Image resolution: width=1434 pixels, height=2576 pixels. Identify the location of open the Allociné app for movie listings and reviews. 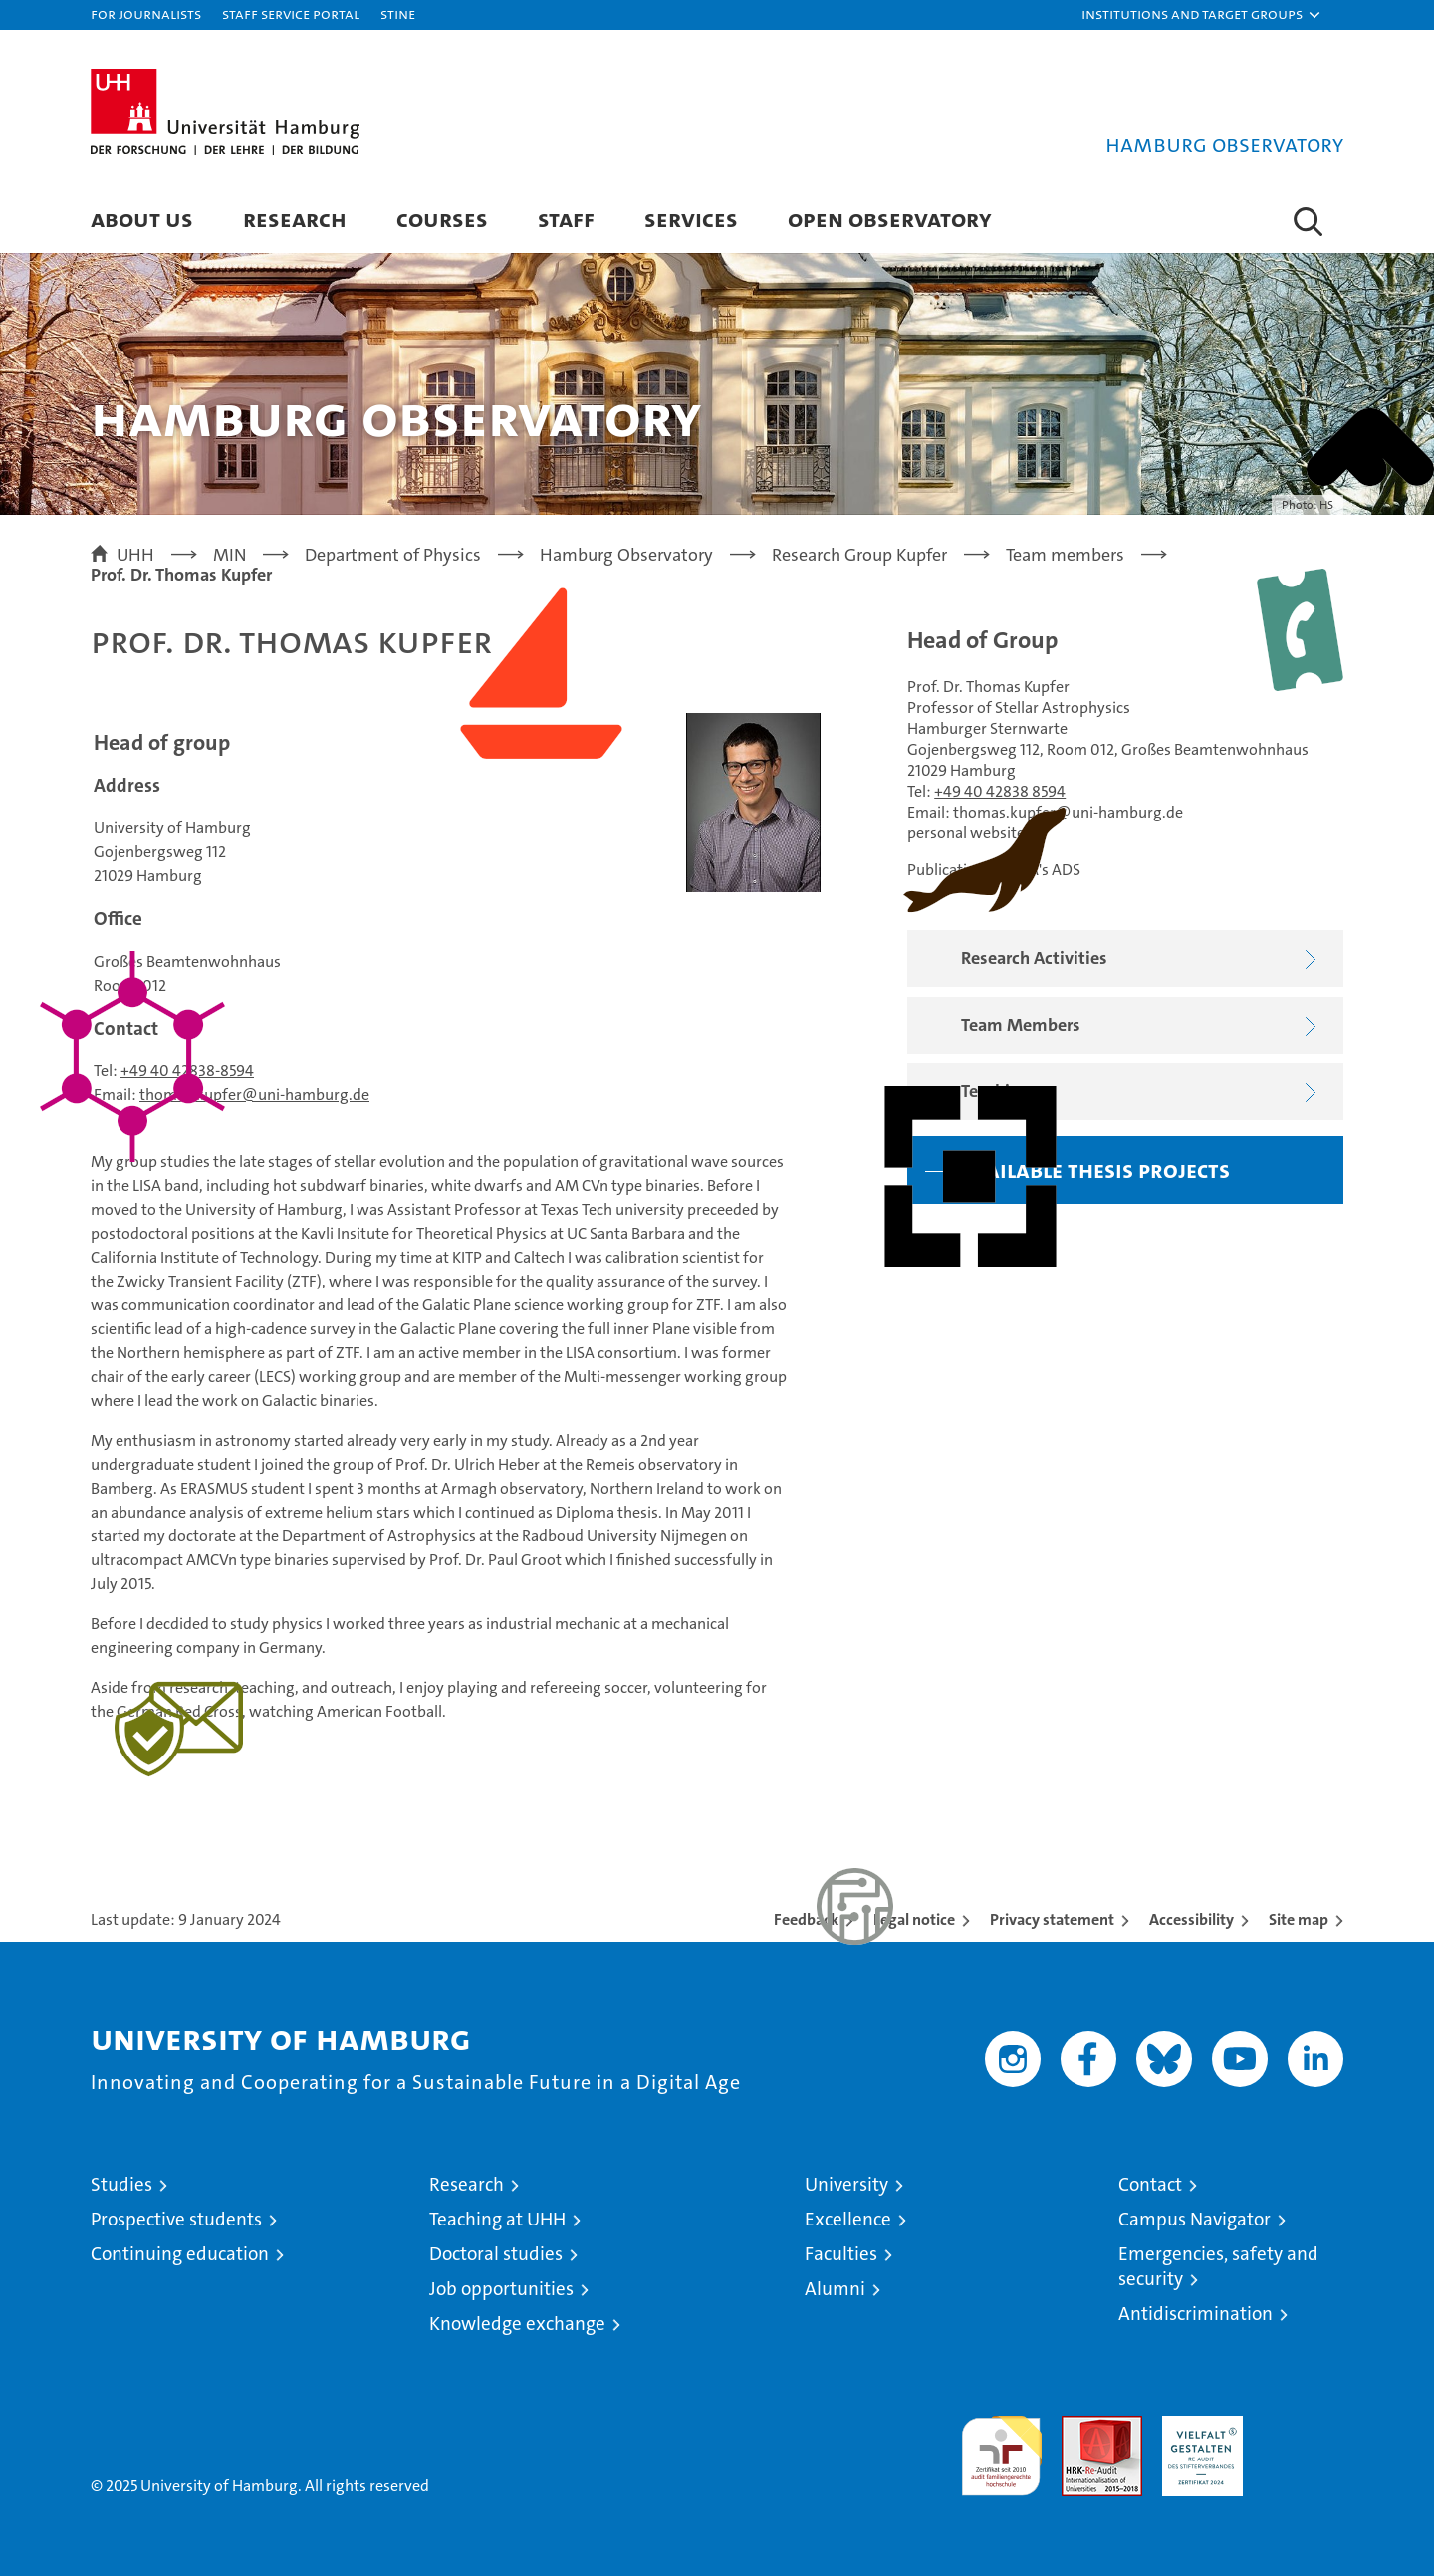
(1300, 629).